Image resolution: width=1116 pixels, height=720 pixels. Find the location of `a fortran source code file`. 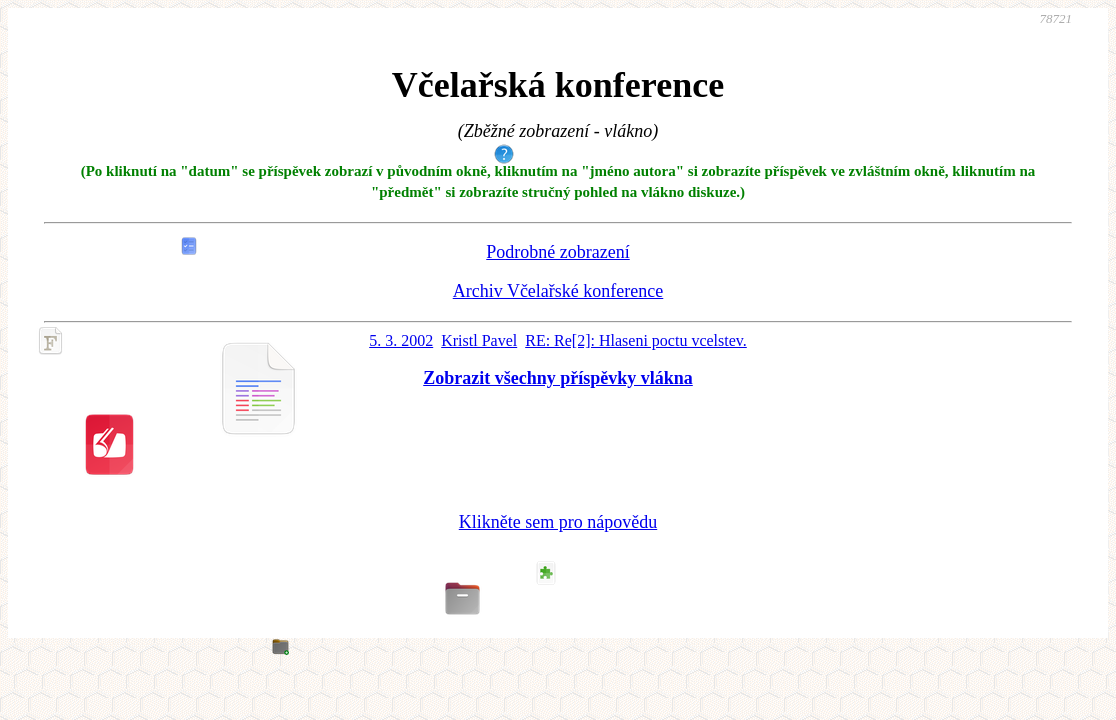

a fortran source code file is located at coordinates (50, 340).